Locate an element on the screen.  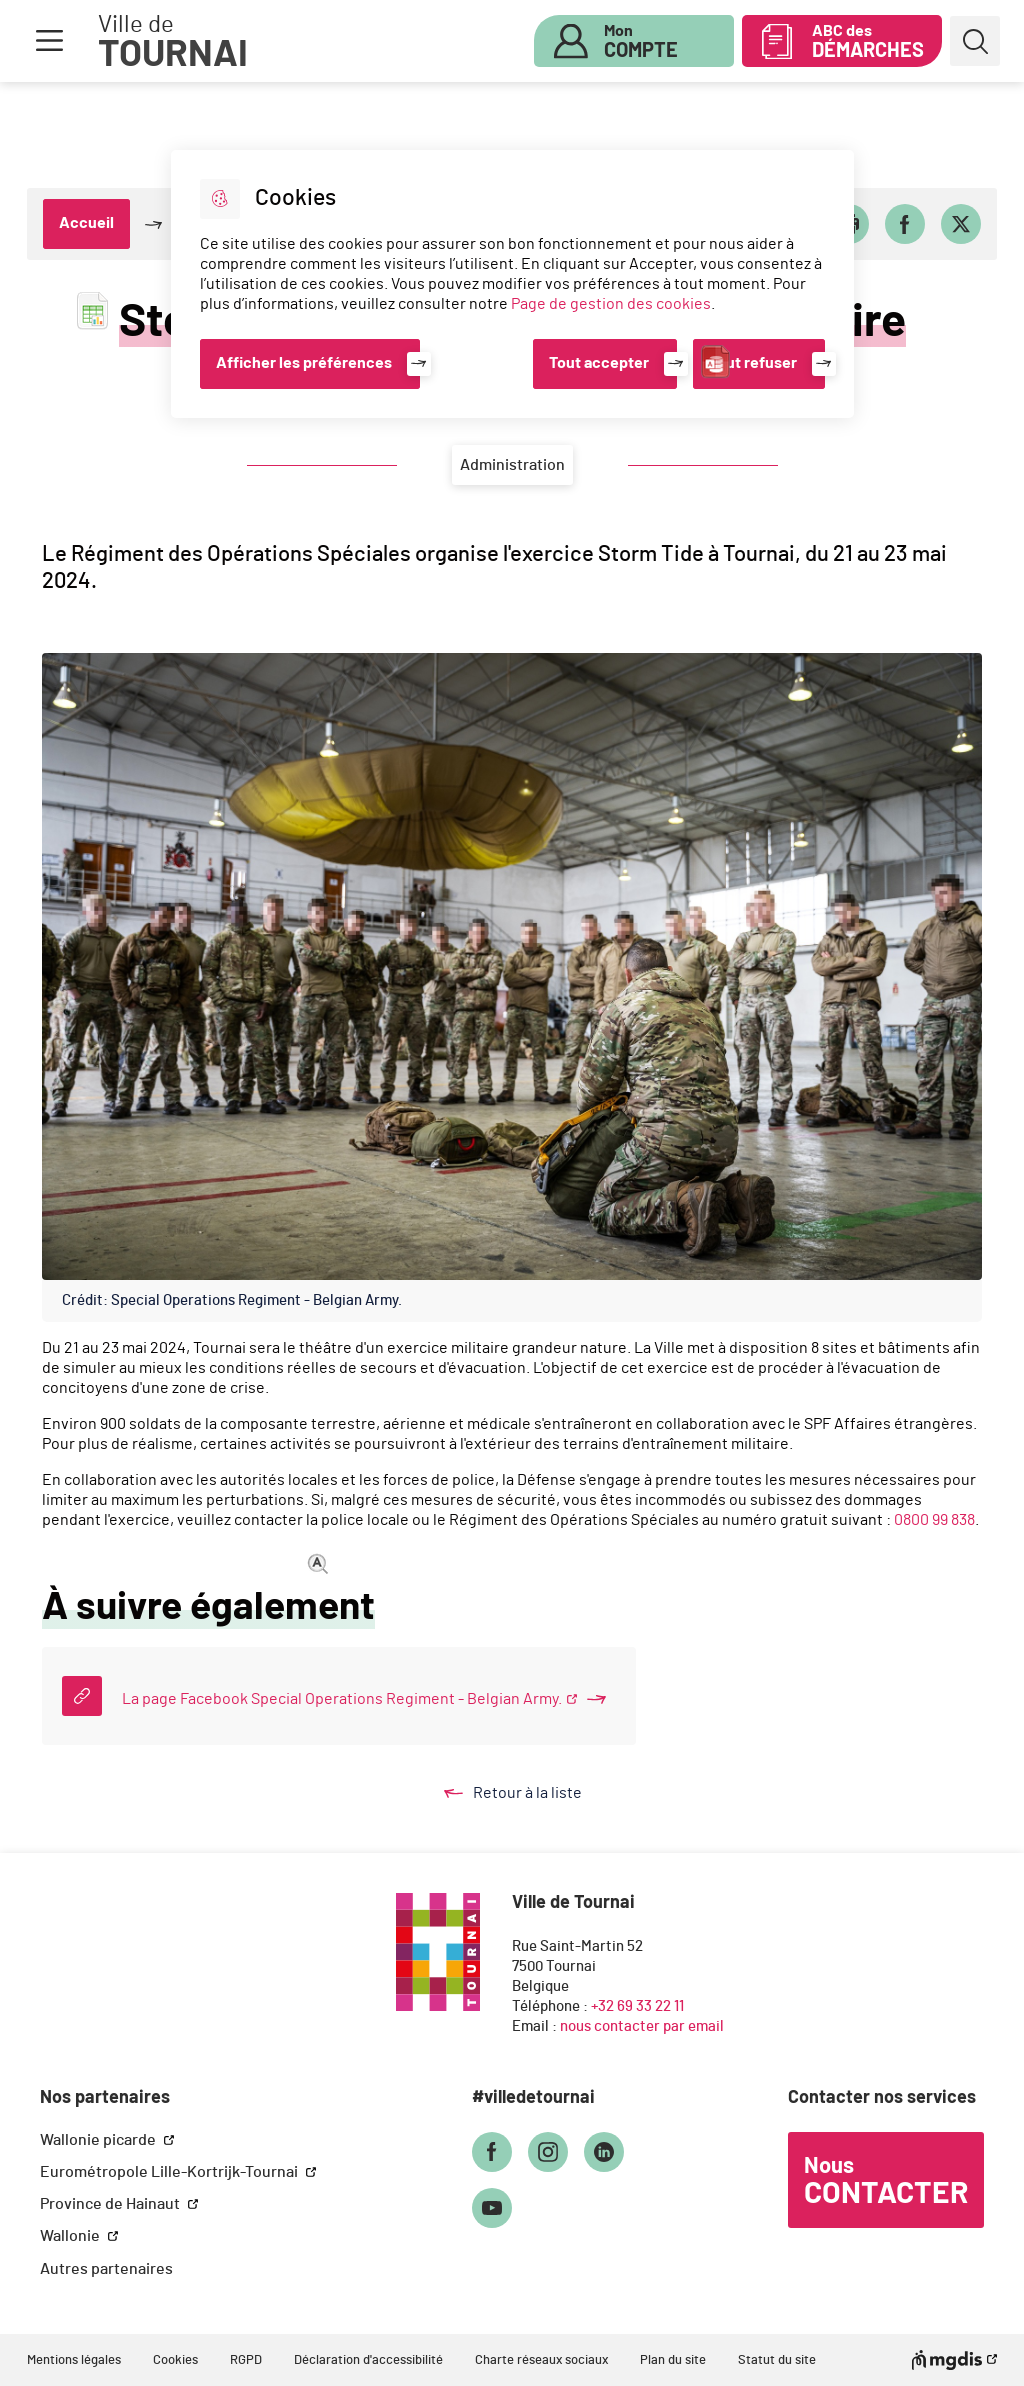
search for files or documents is located at coordinates (318, 1564).